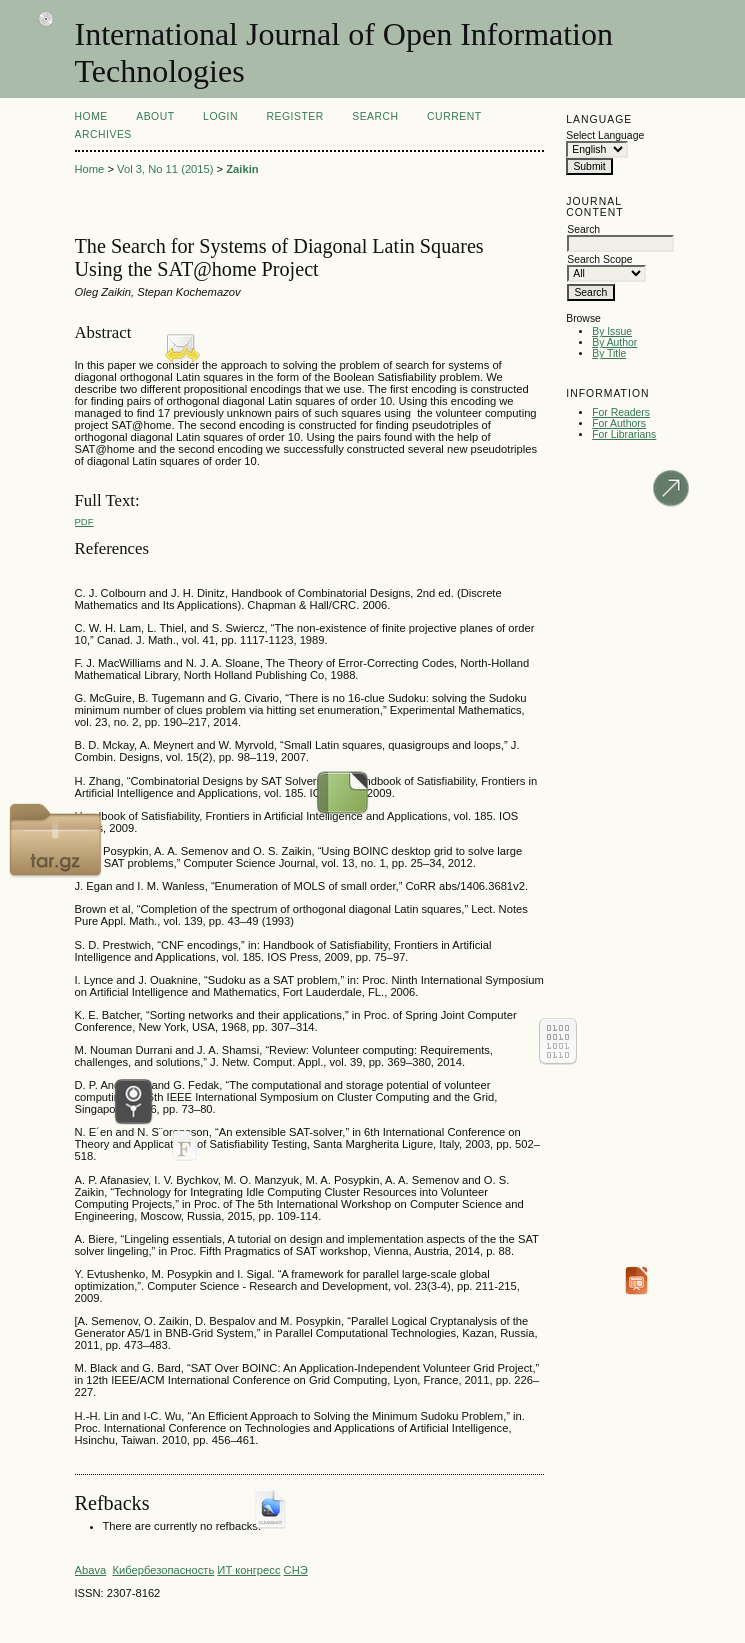  What do you see at coordinates (55, 842) in the screenshot?
I see `folder containing tar.gz compressed archive files` at bounding box center [55, 842].